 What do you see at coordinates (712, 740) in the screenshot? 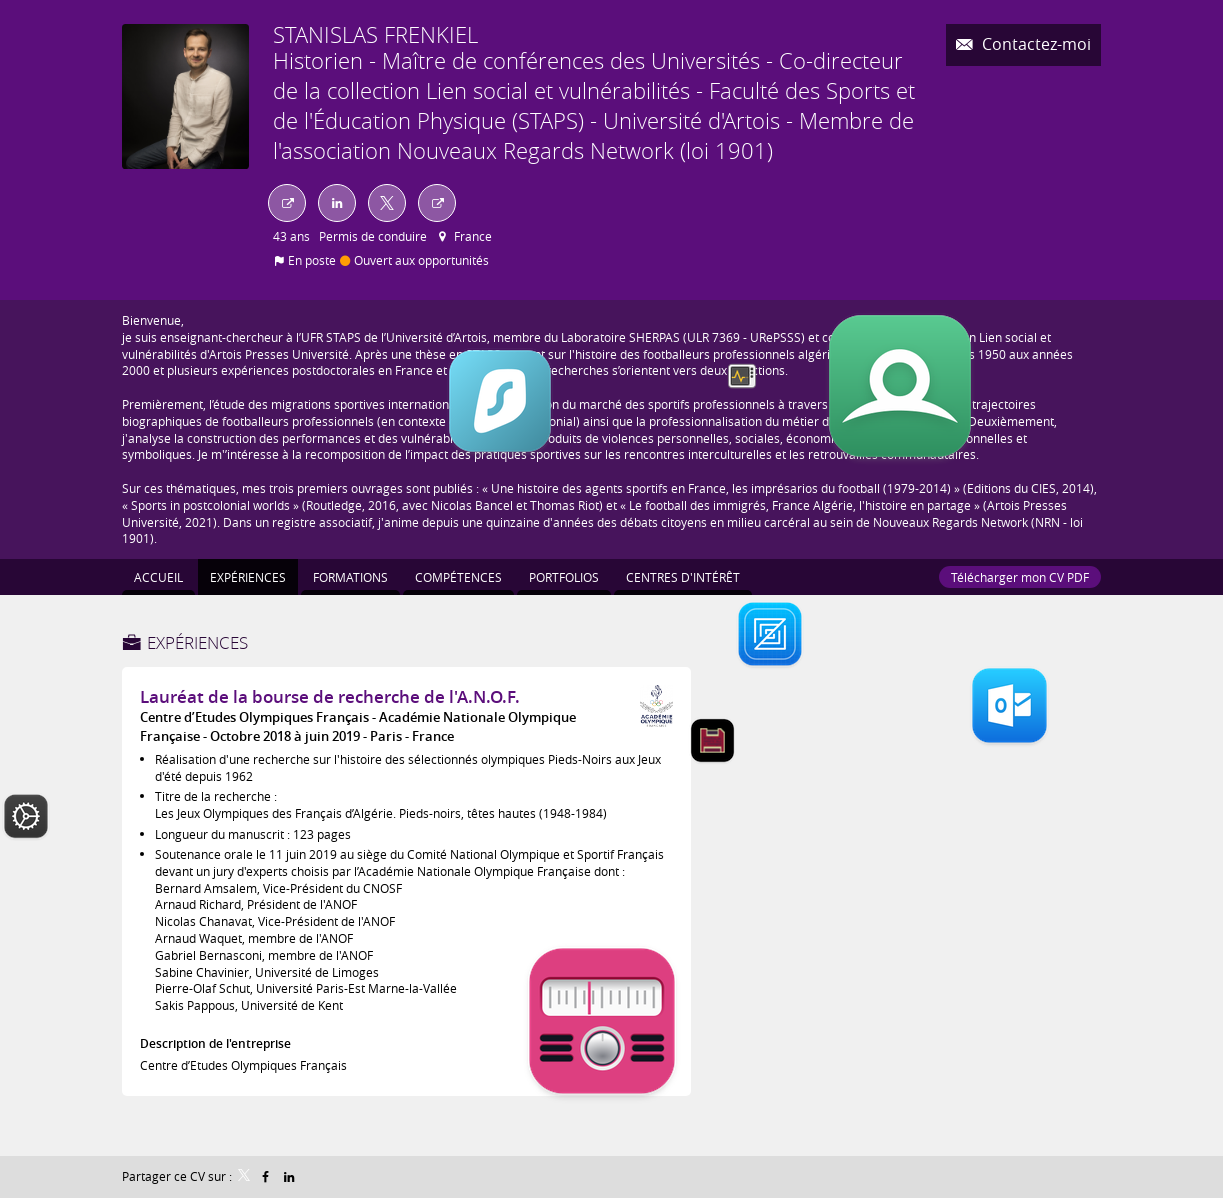
I see `launch inscryption game` at bounding box center [712, 740].